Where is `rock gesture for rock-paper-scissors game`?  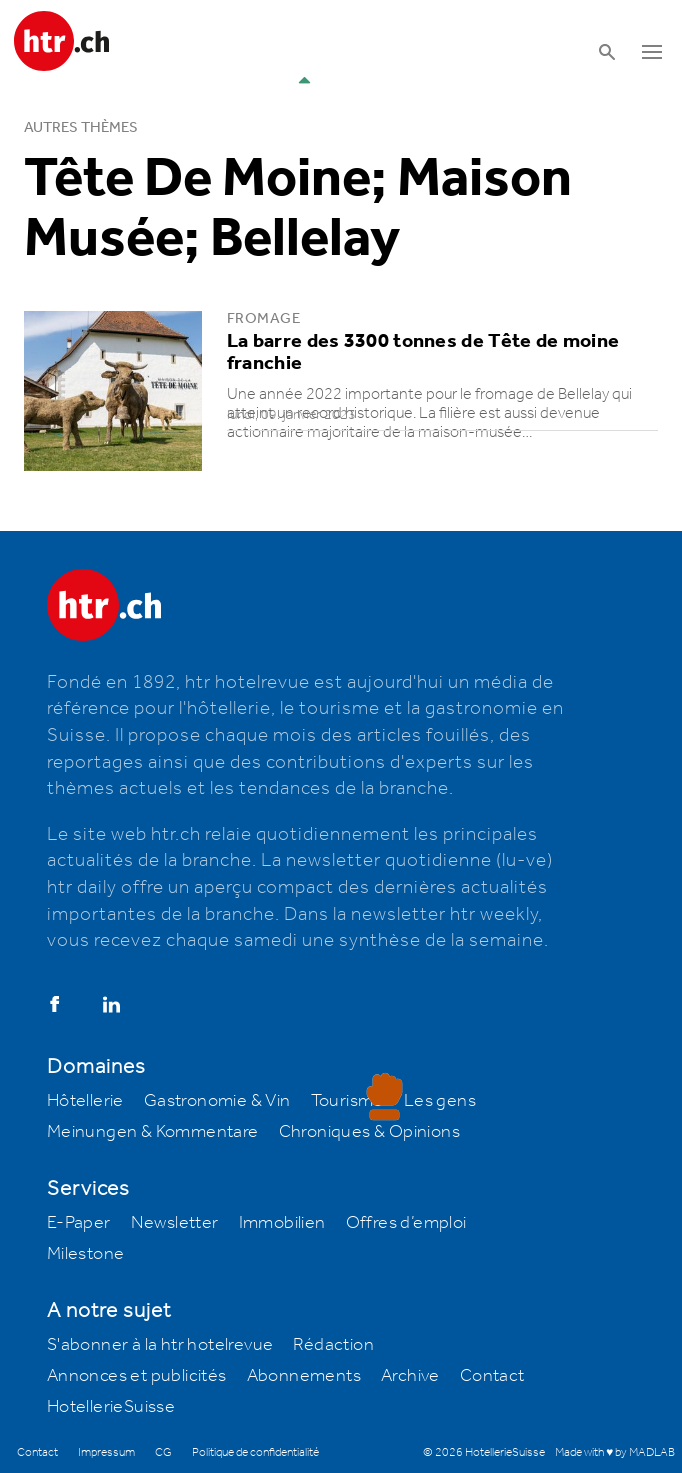 rock gesture for rock-paper-scissors game is located at coordinates (384, 1096).